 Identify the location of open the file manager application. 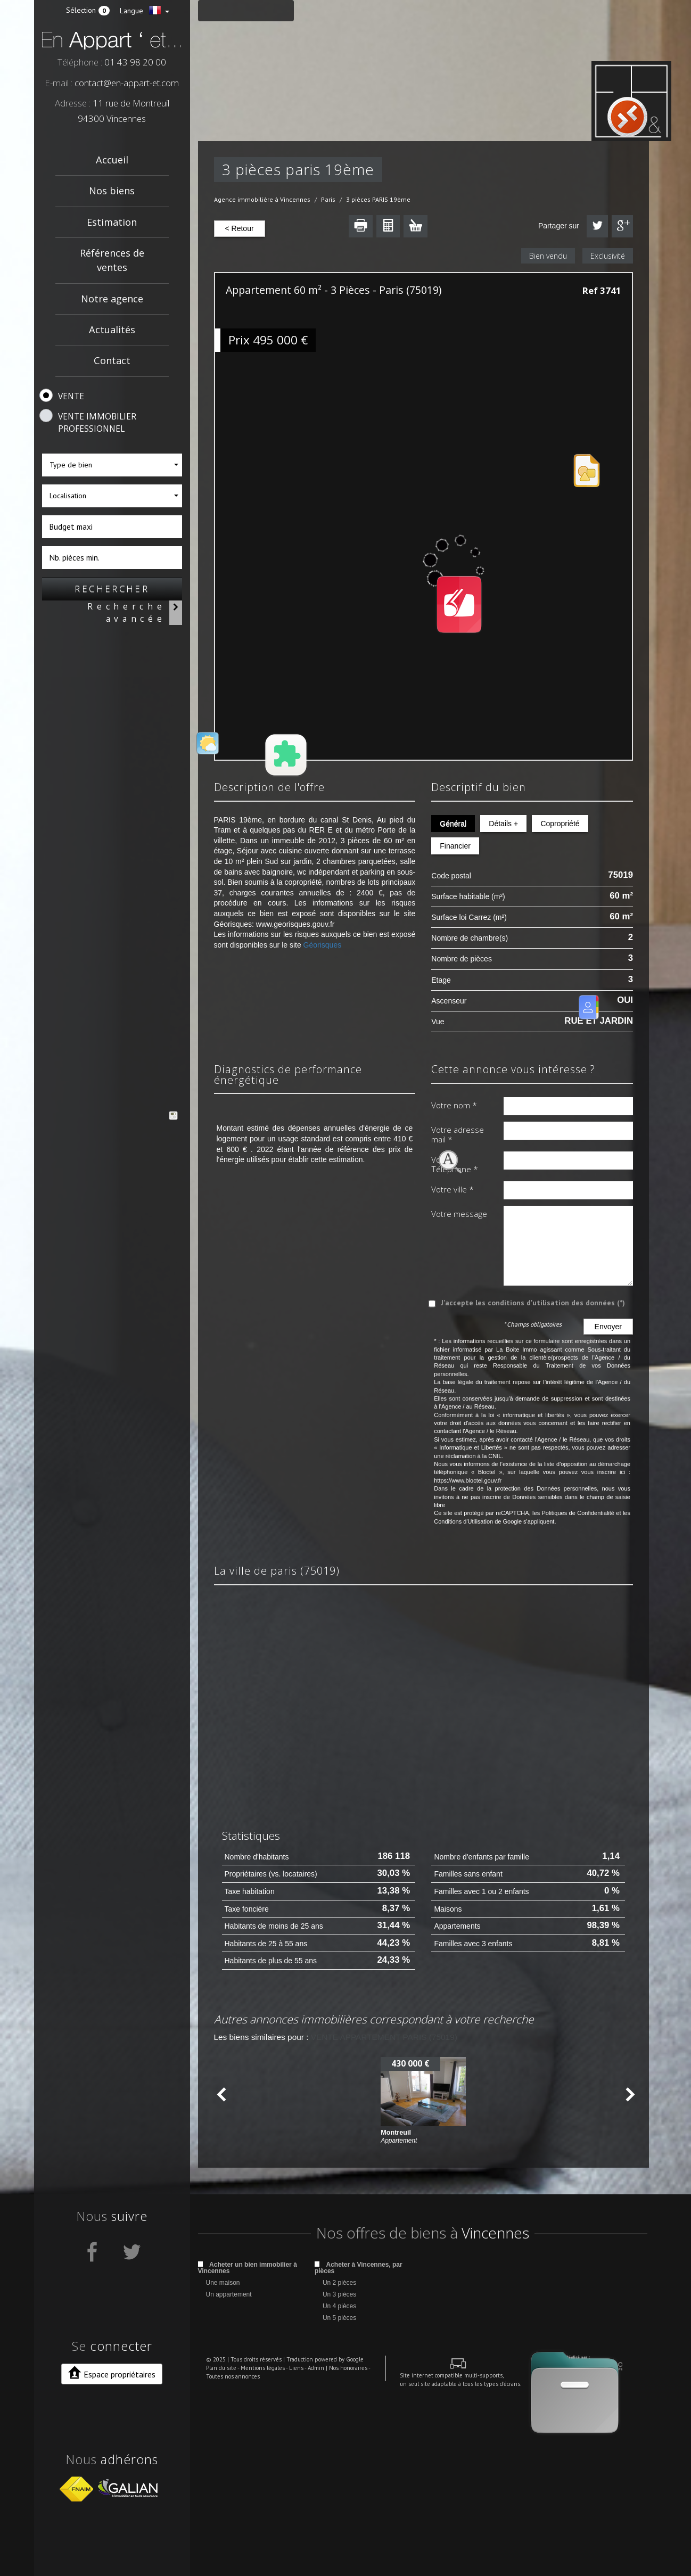
(574, 2392).